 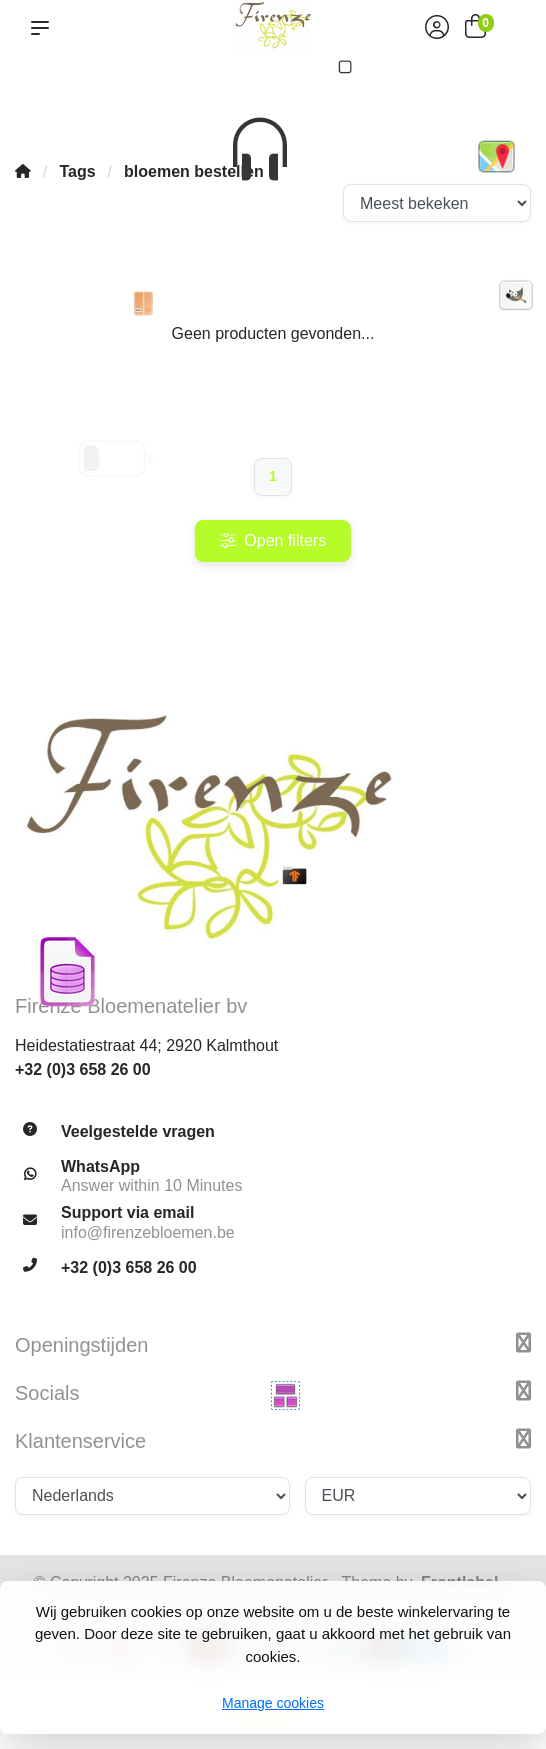 What do you see at coordinates (67, 971) in the screenshot?
I see `open a database file` at bounding box center [67, 971].